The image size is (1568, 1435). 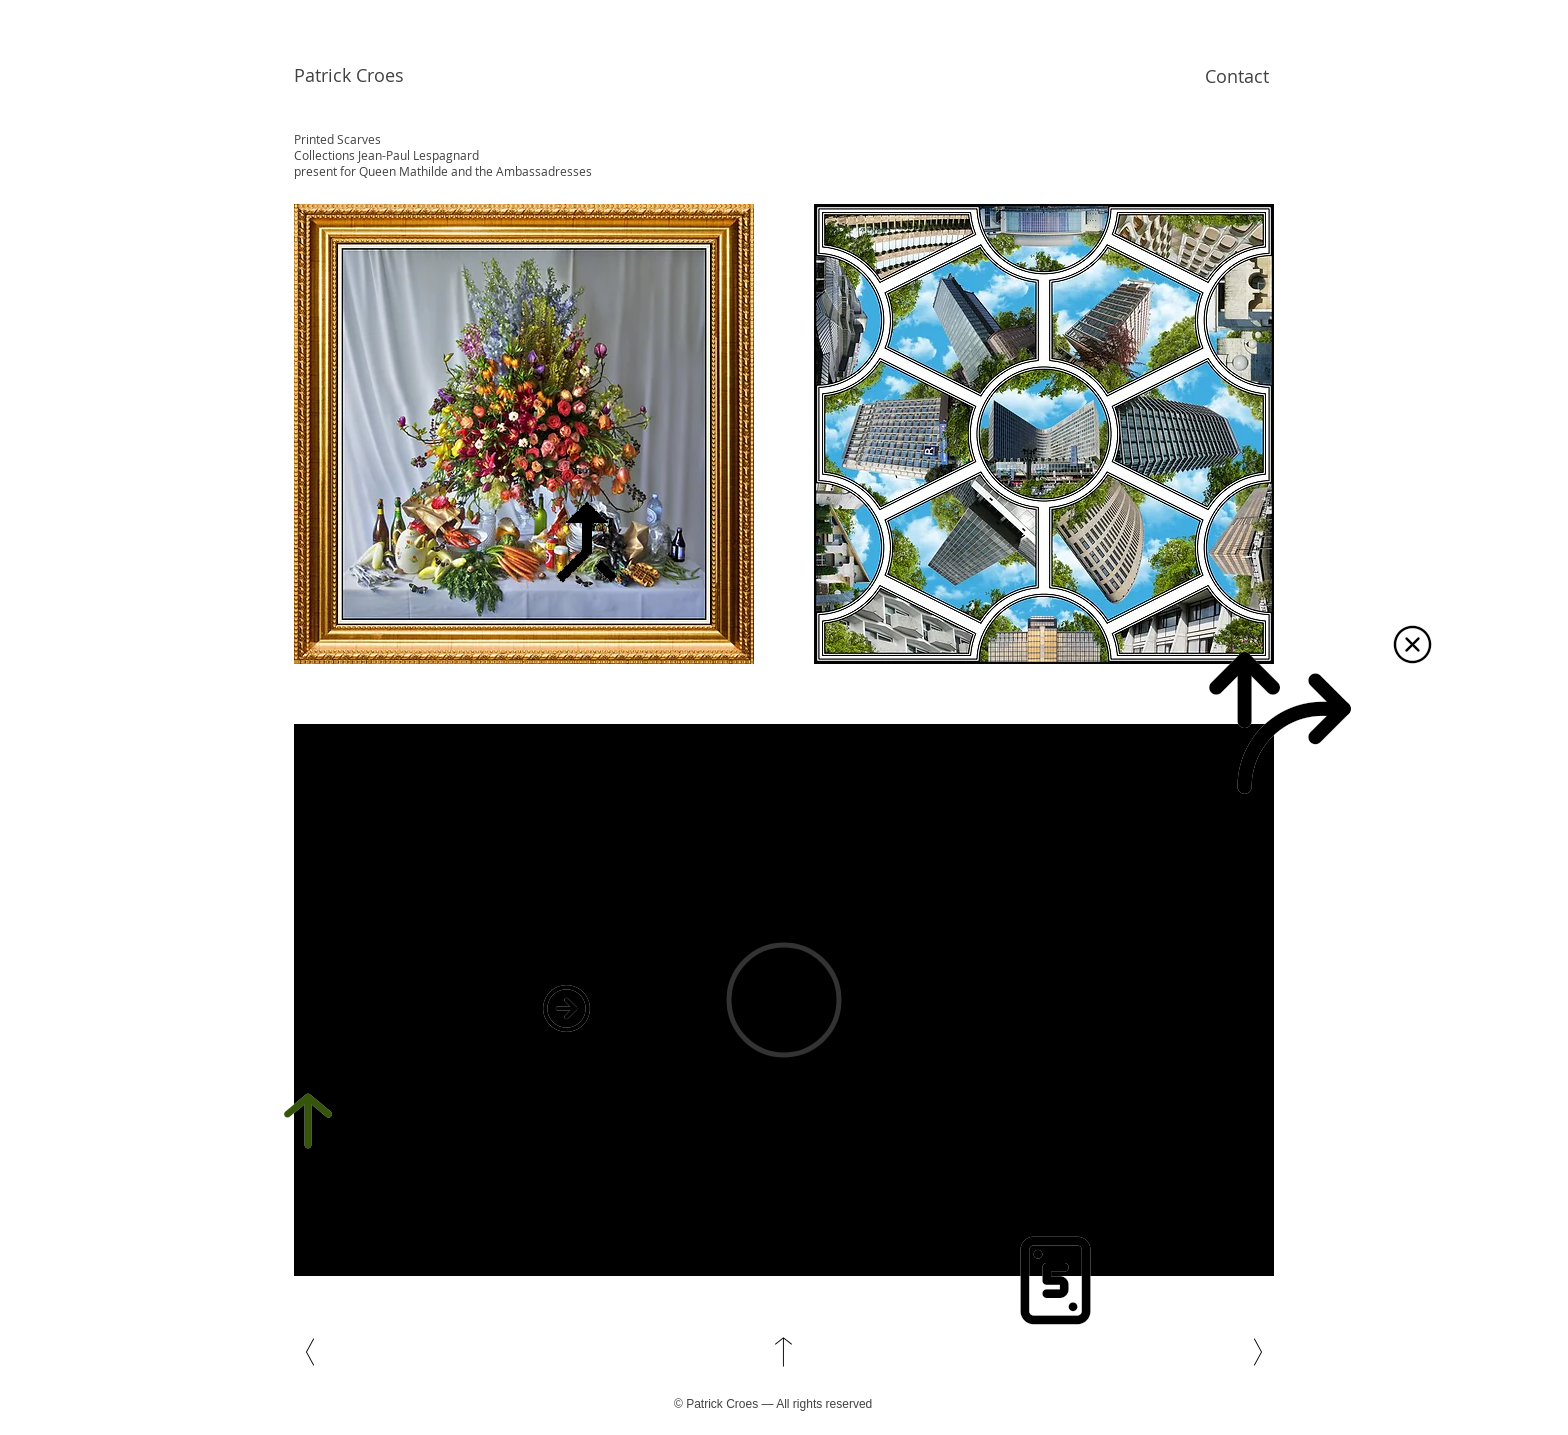 What do you see at coordinates (1280, 723) in the screenshot?
I see `take the exit or turn right ahead` at bounding box center [1280, 723].